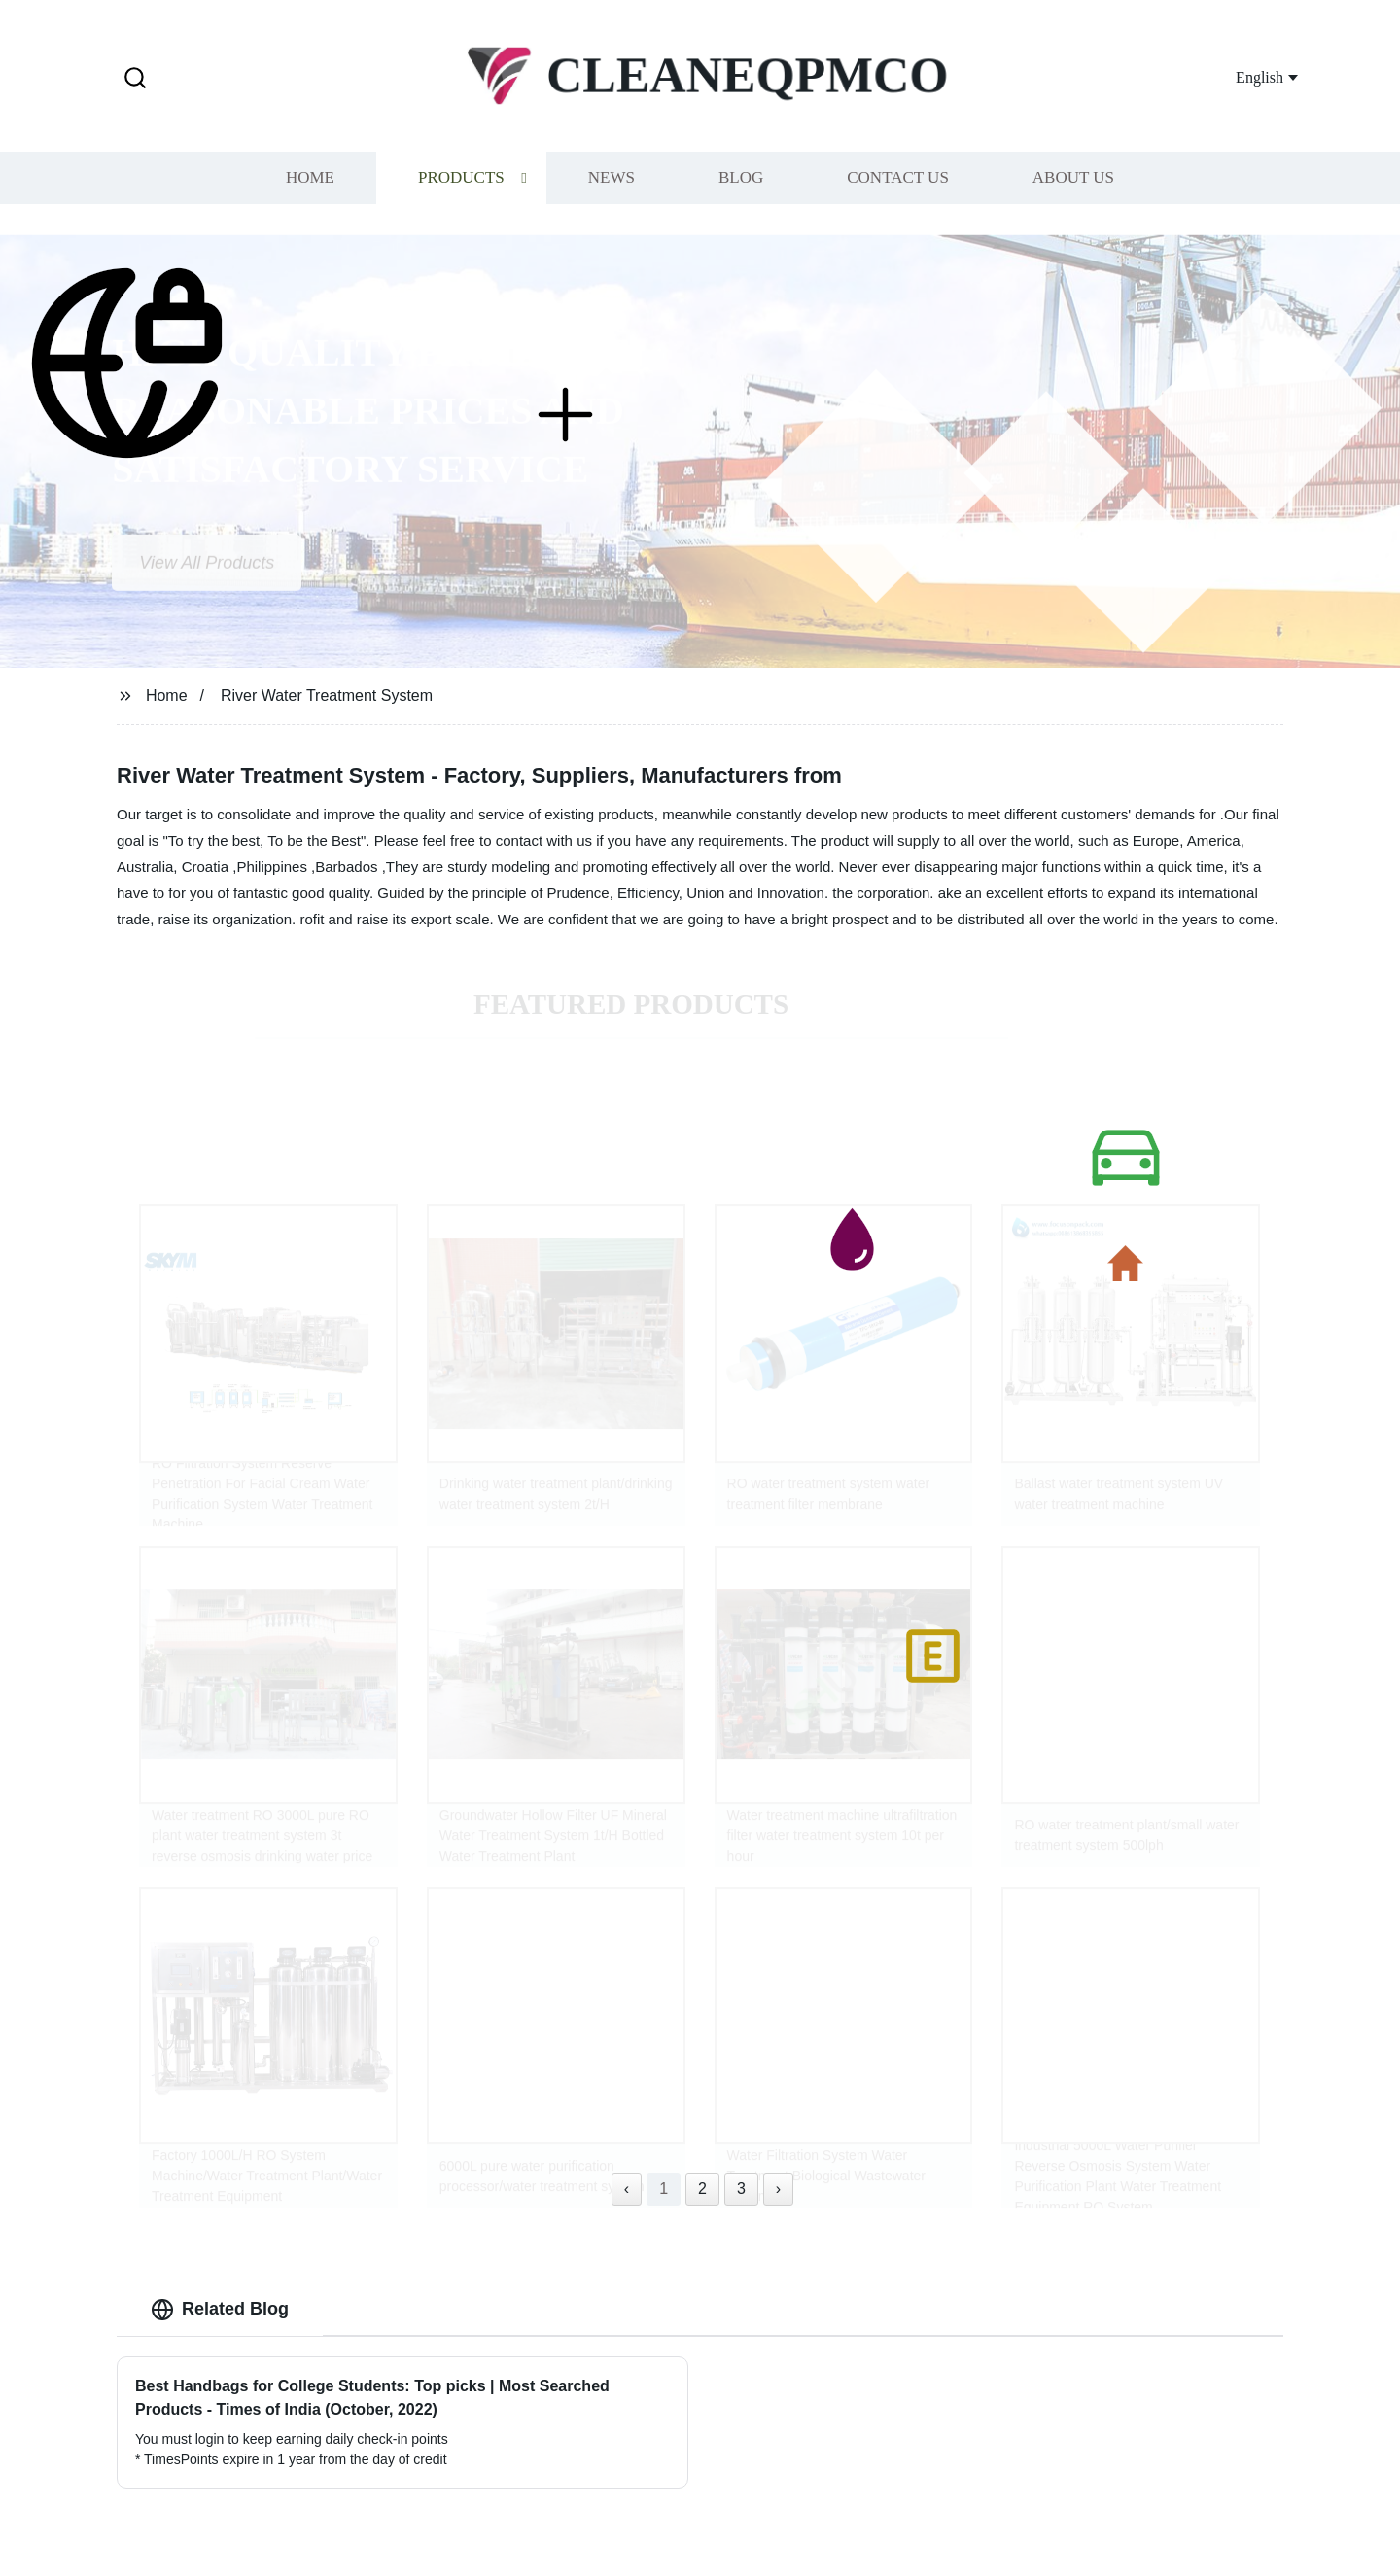  What do you see at coordinates (565, 414) in the screenshot?
I see `add a new item` at bounding box center [565, 414].